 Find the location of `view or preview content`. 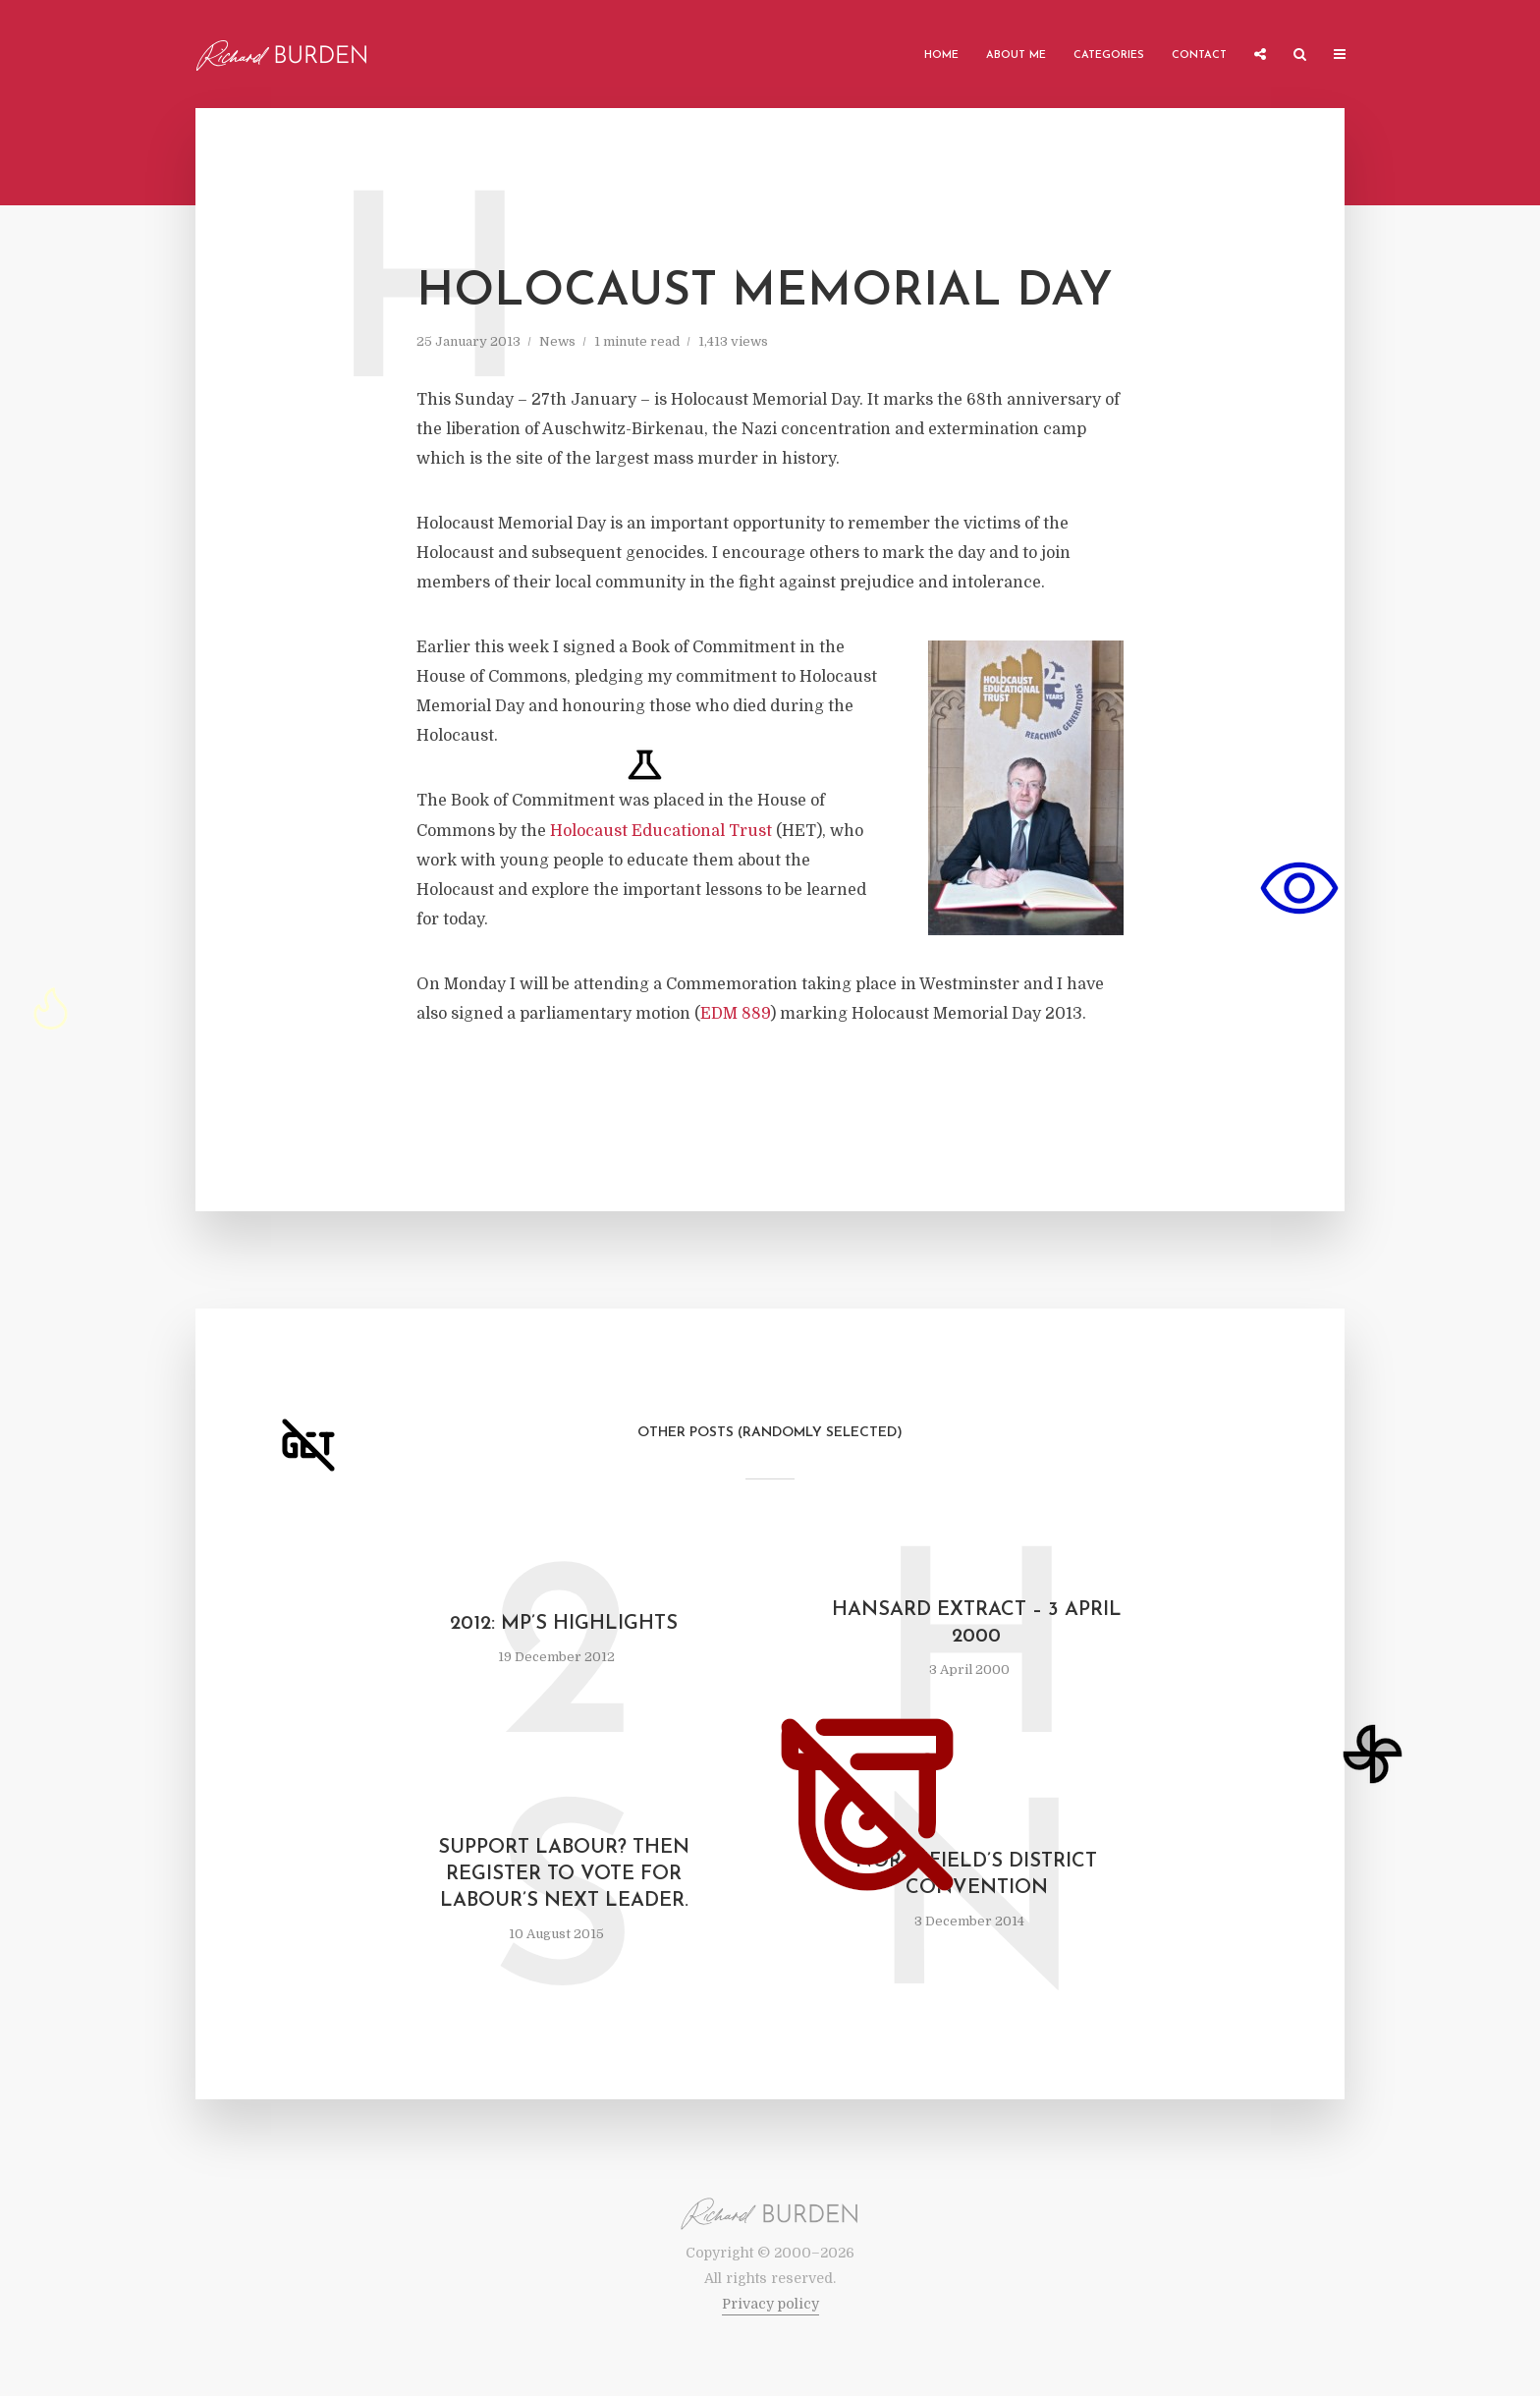

view or preview content is located at coordinates (1299, 888).